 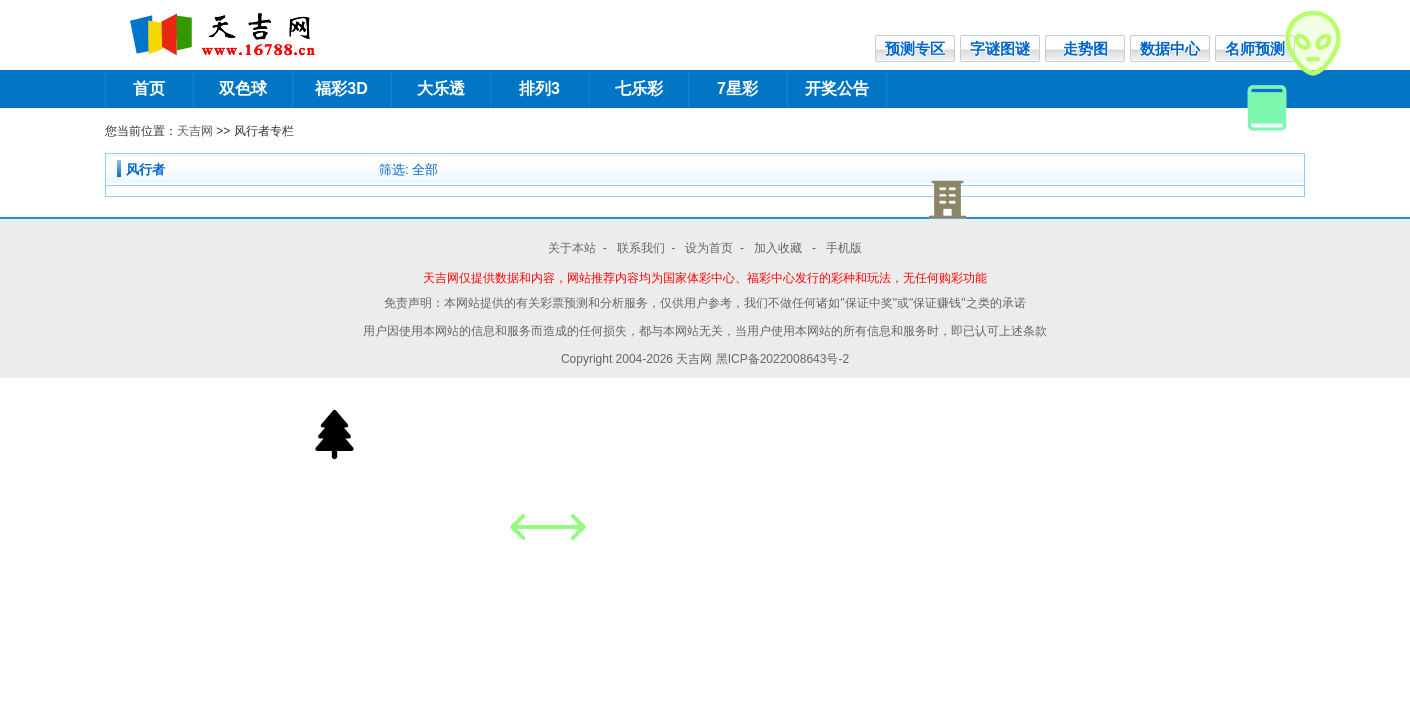 I want to click on indicates sci-fi or extraterrestrial content, so click(x=1313, y=43).